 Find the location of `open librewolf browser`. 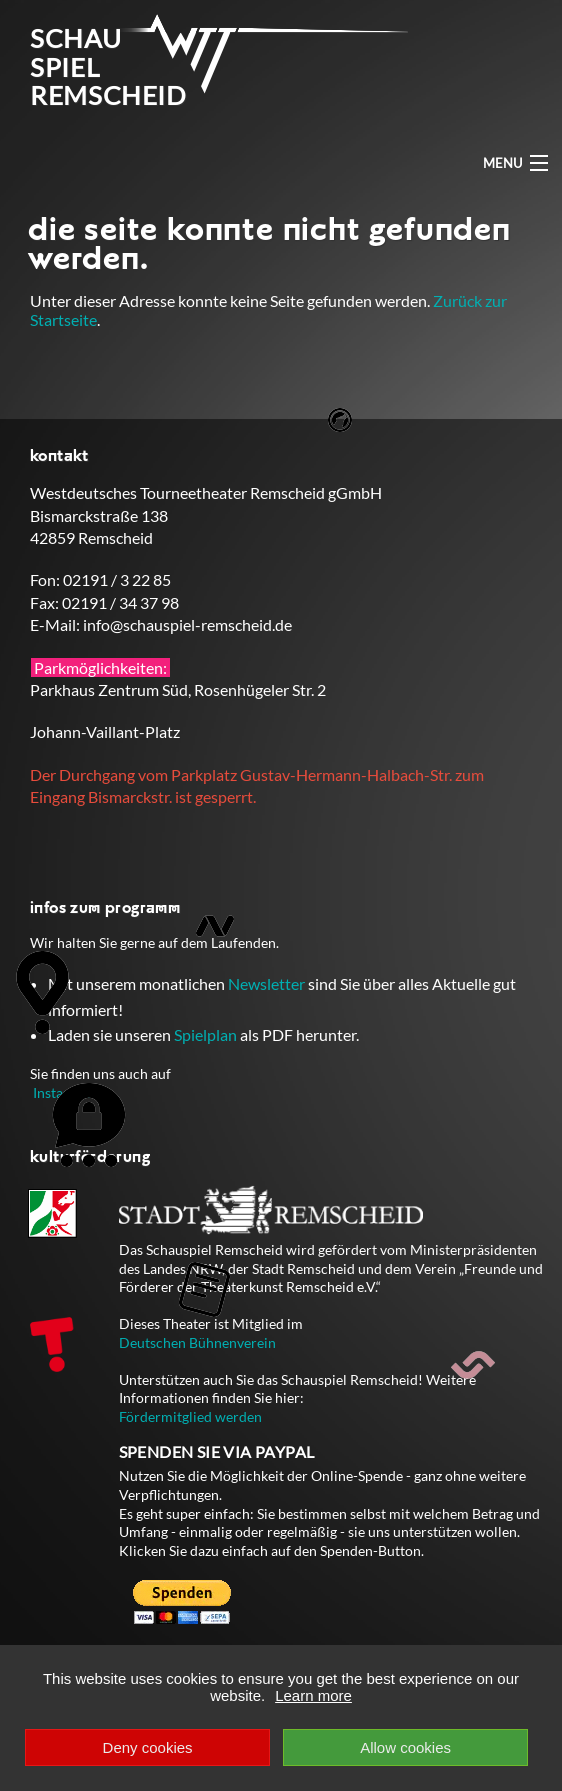

open librewolf browser is located at coordinates (340, 420).